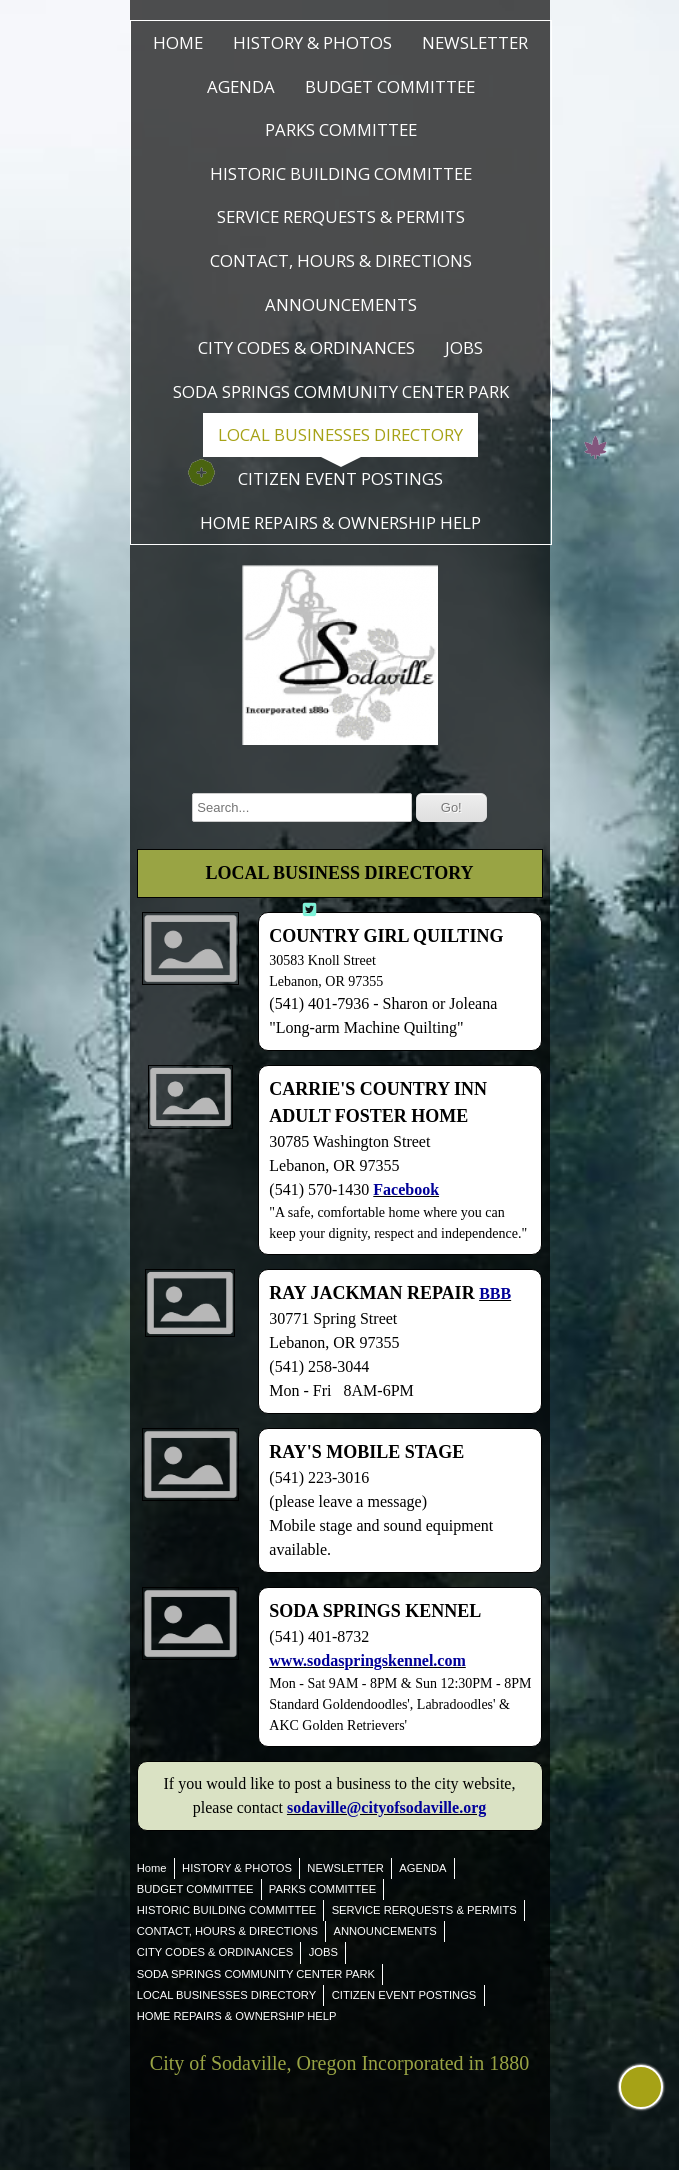 The height and width of the screenshot is (2170, 679). What do you see at coordinates (595, 447) in the screenshot?
I see `indicates cannabis-related products or content` at bounding box center [595, 447].